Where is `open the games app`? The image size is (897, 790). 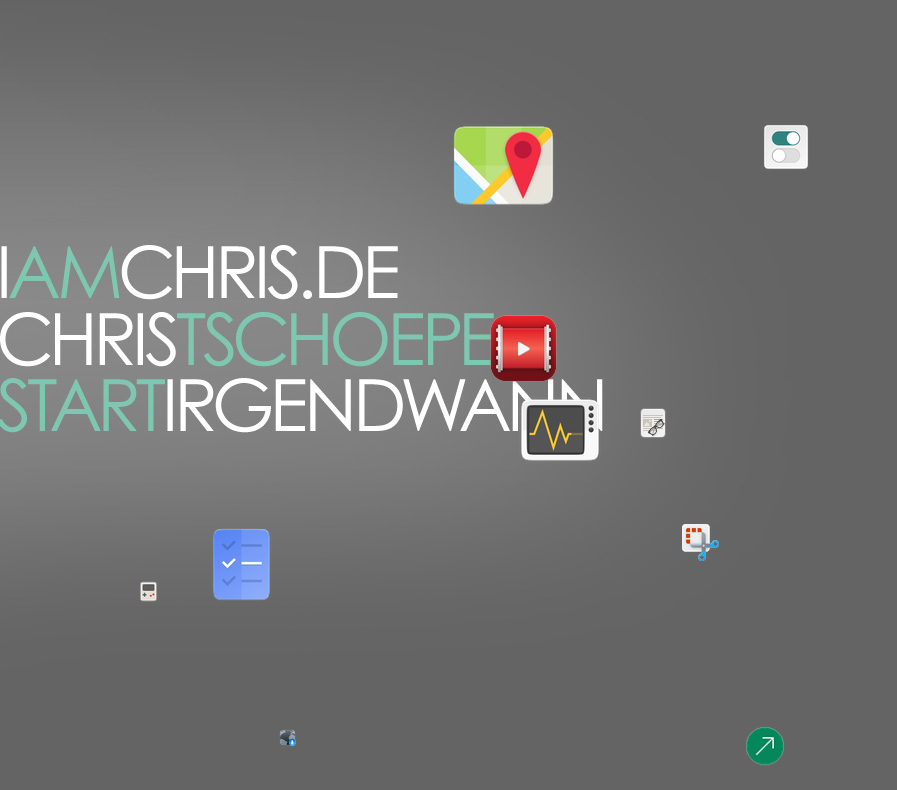
open the games app is located at coordinates (148, 591).